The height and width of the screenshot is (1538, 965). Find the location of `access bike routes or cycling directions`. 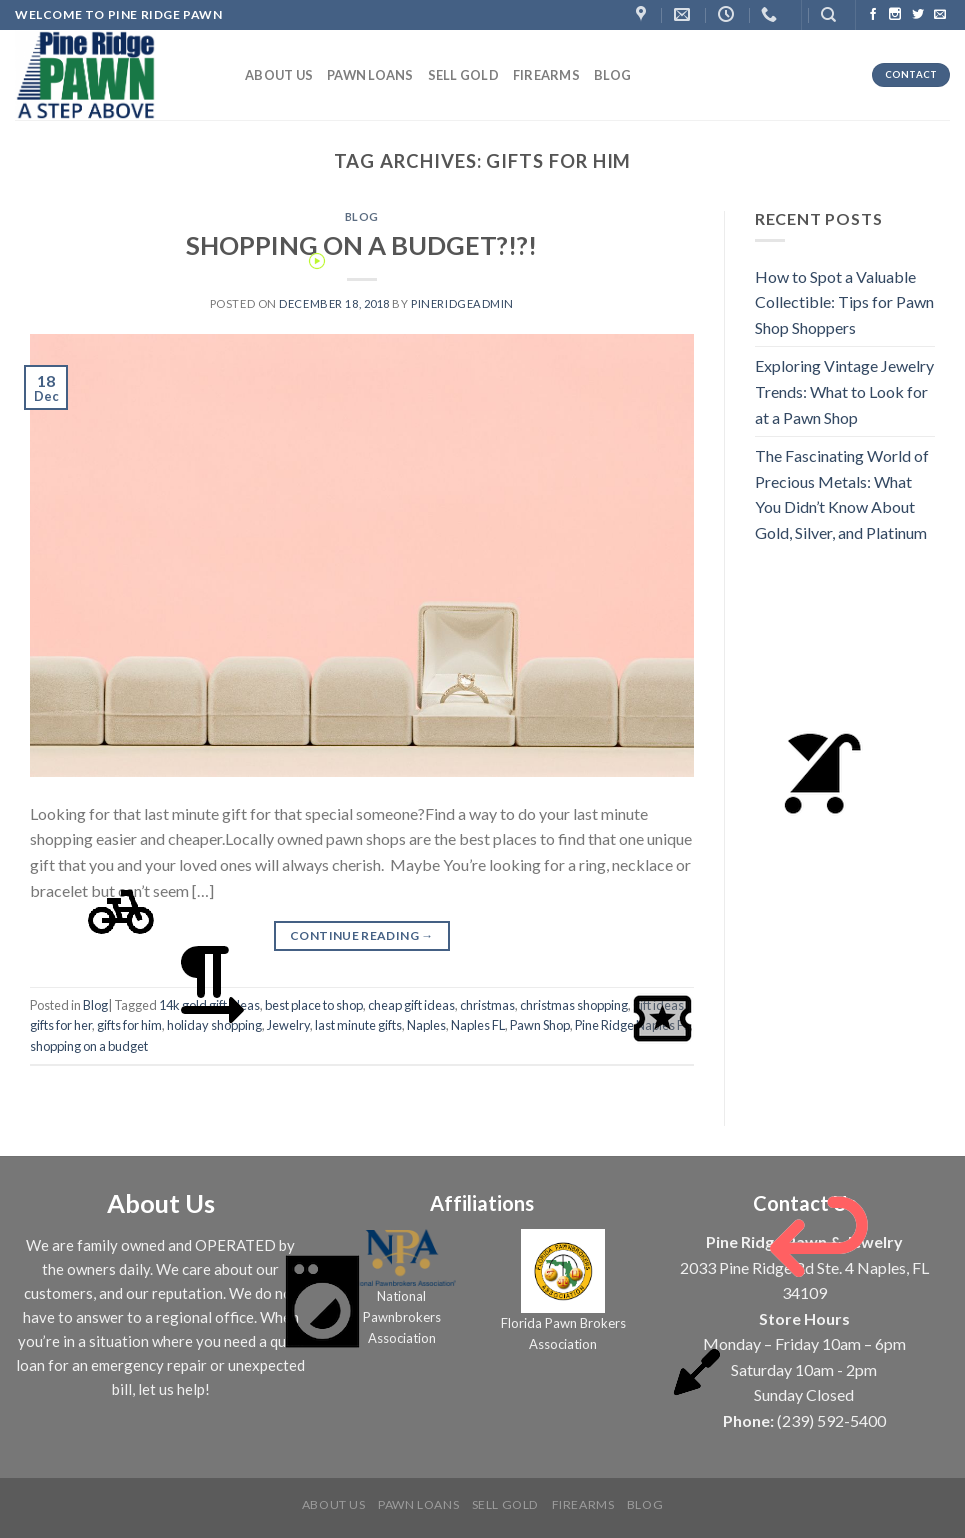

access bike routes or cycling directions is located at coordinates (121, 912).